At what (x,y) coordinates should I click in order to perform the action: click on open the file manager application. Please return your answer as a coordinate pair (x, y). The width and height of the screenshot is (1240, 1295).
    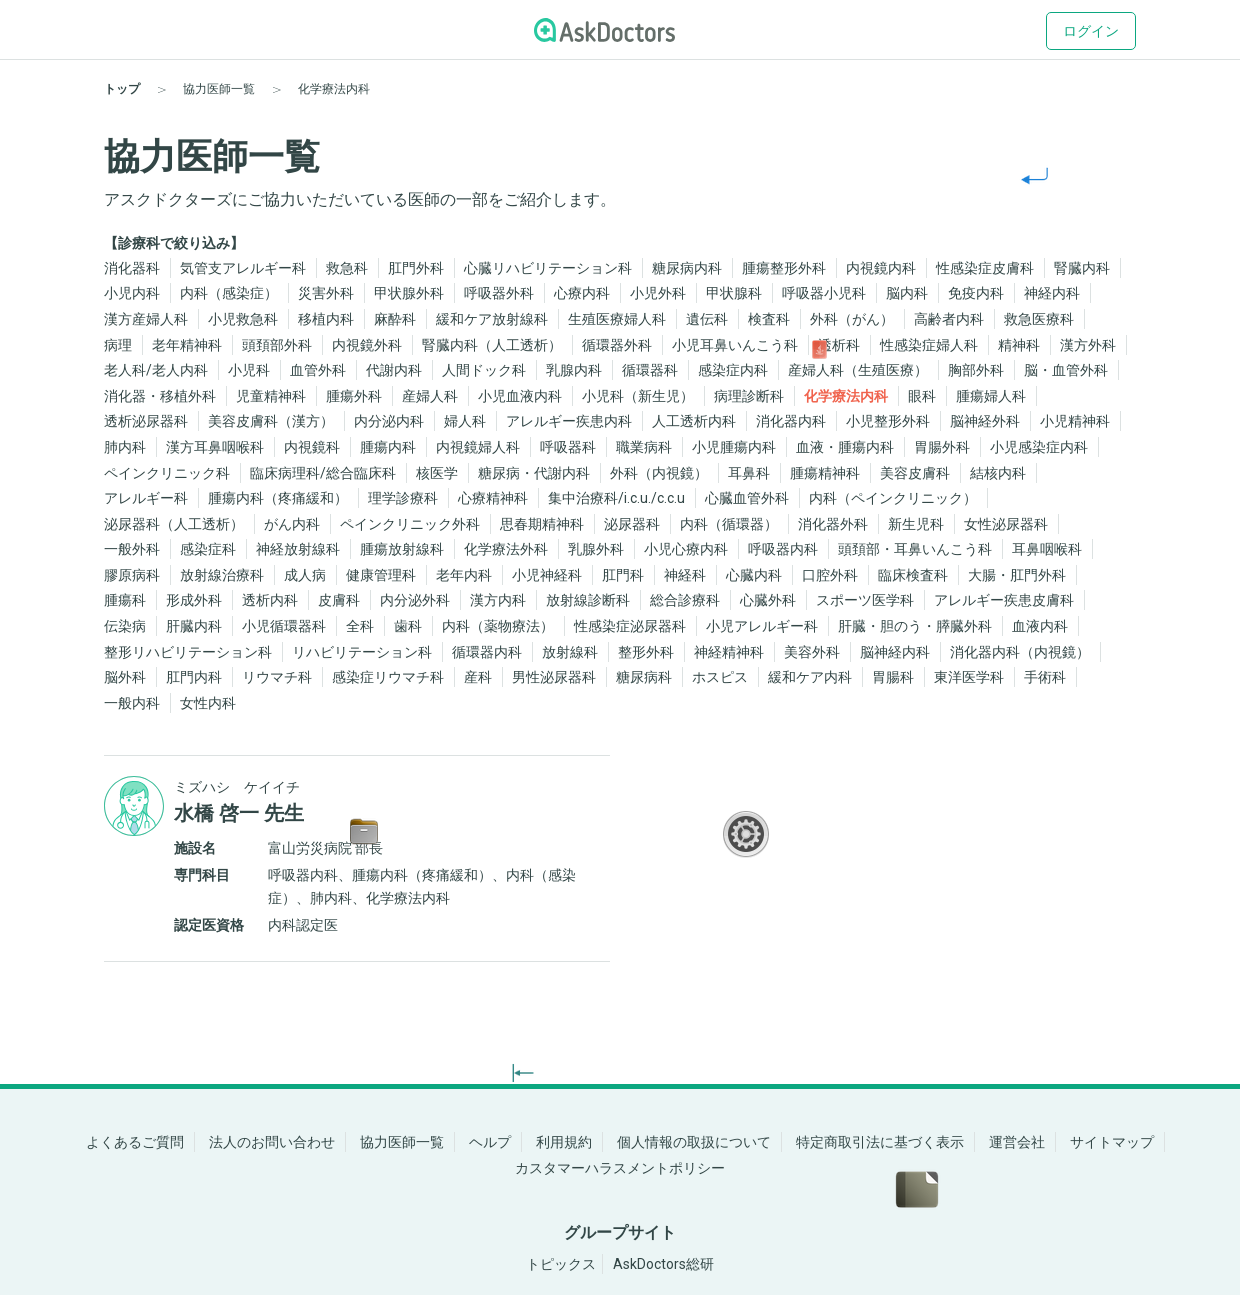
    Looking at the image, I should click on (364, 831).